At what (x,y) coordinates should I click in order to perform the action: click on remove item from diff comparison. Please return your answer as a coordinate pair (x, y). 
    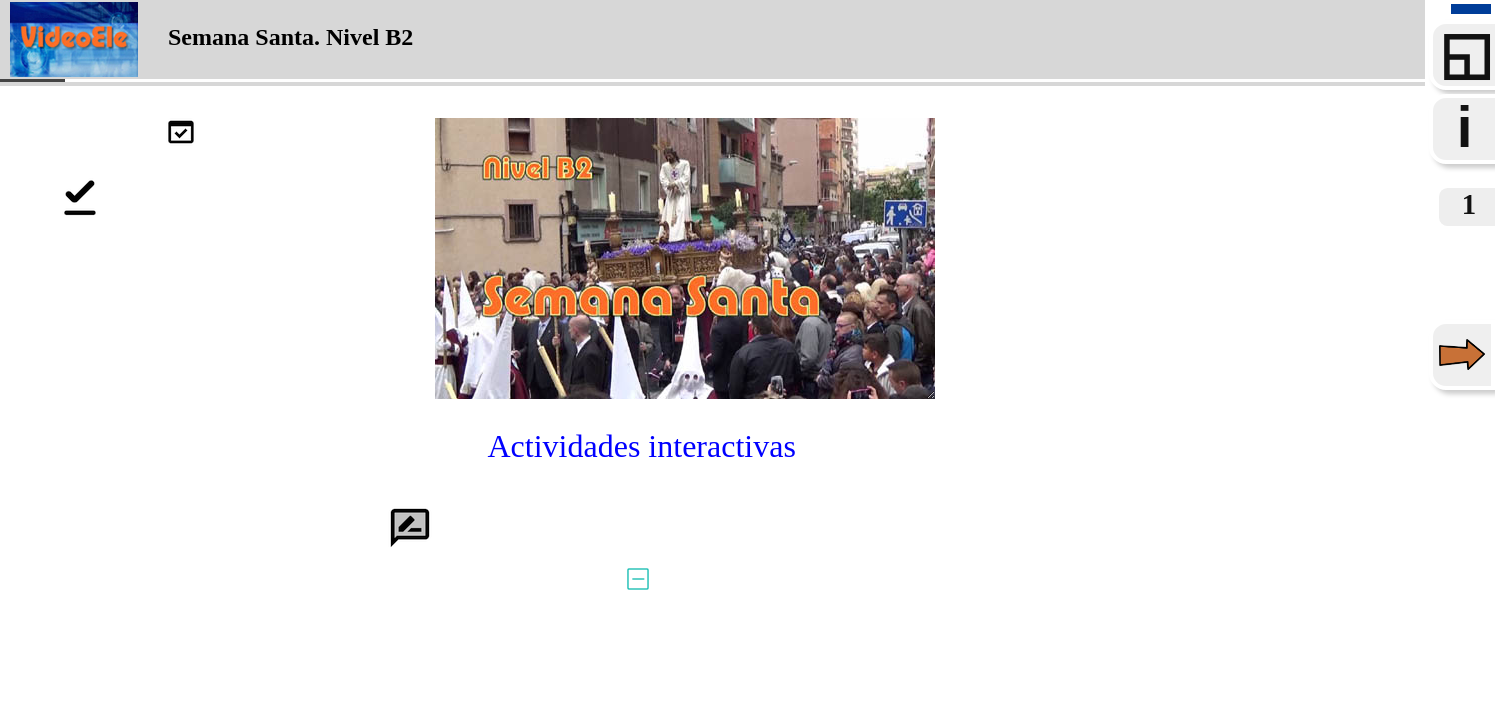
    Looking at the image, I should click on (638, 579).